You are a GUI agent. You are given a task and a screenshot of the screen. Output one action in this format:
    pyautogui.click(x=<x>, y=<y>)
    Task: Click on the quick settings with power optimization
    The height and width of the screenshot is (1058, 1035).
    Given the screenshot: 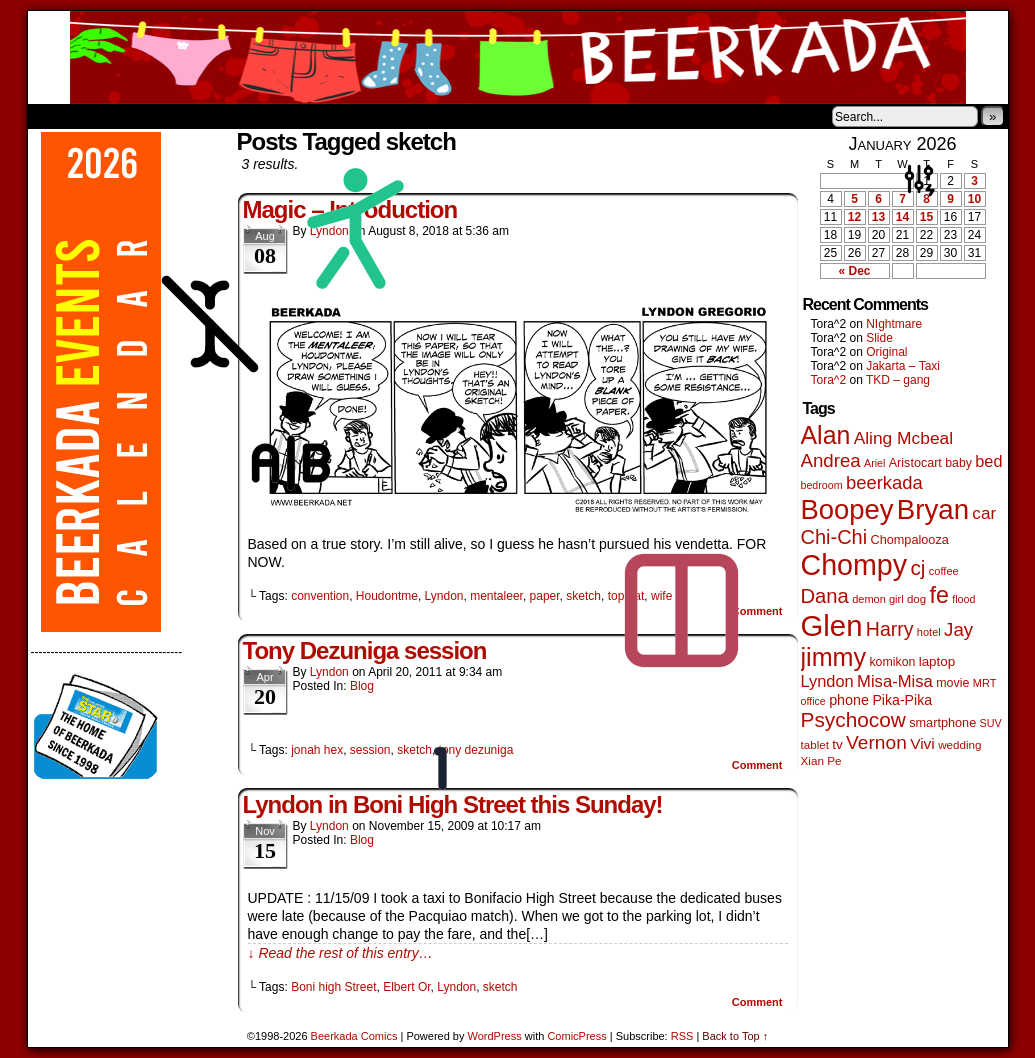 What is the action you would take?
    pyautogui.click(x=919, y=179)
    